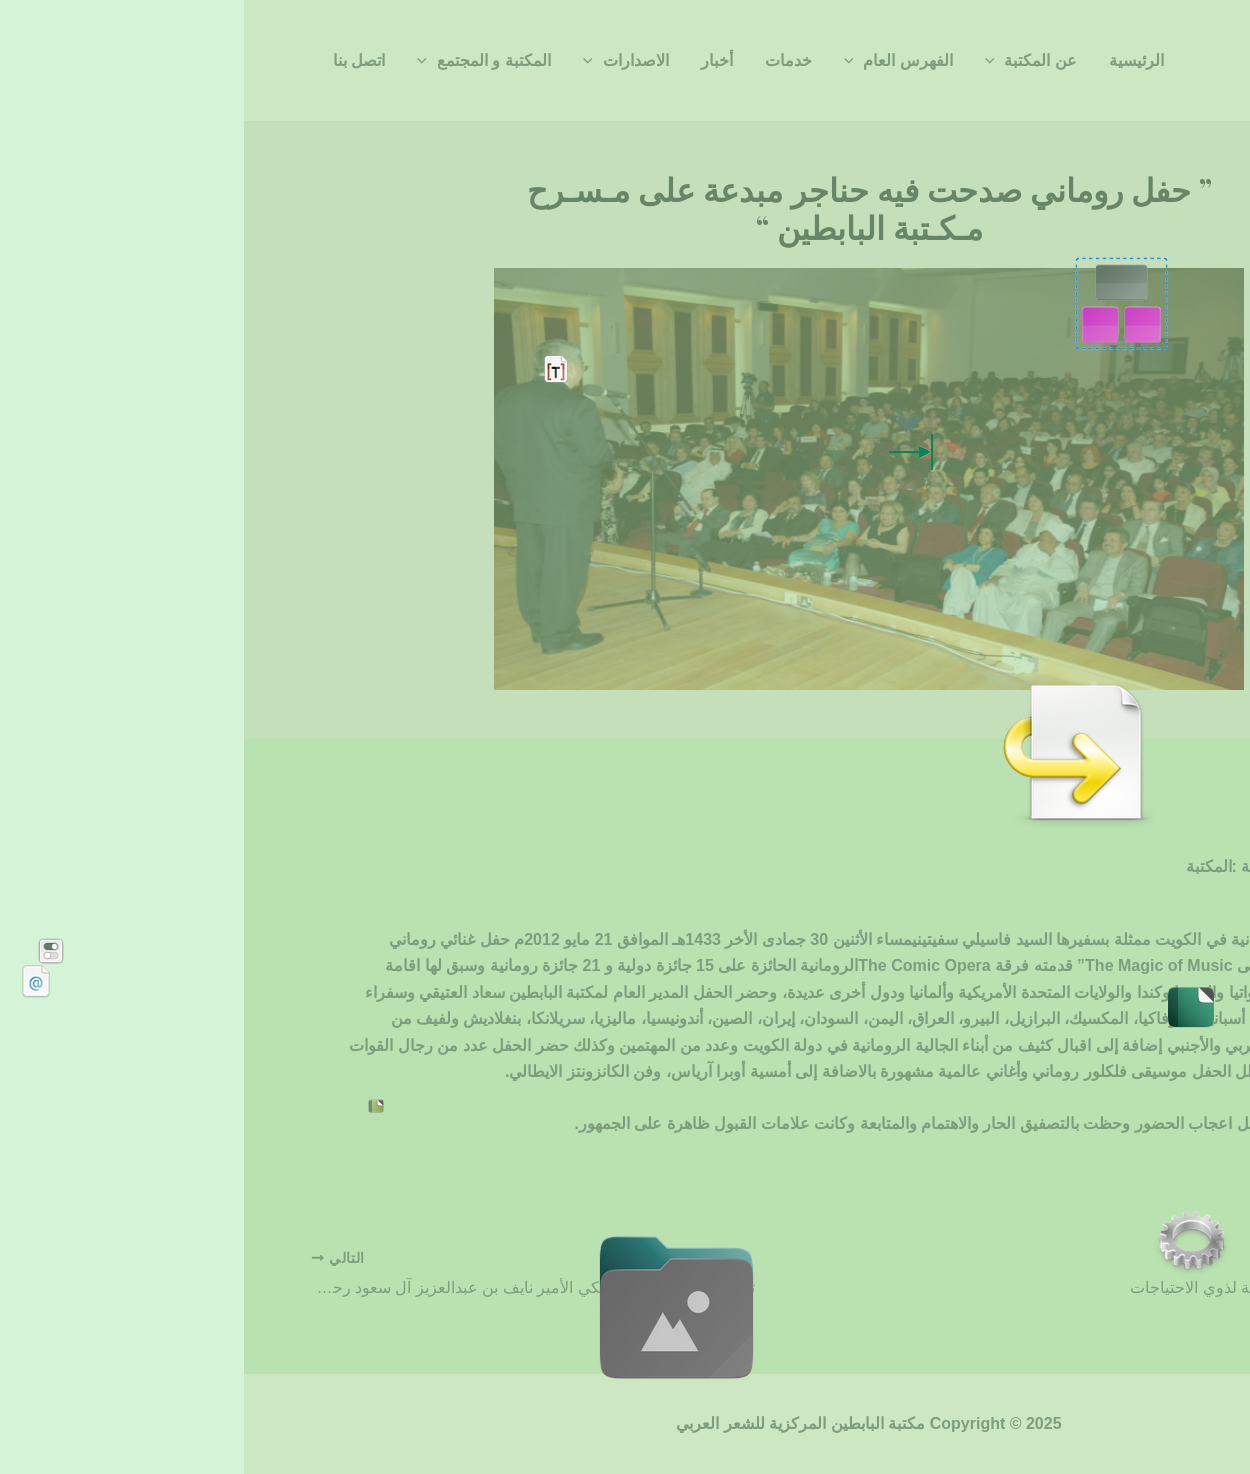  Describe the element at coordinates (376, 1106) in the screenshot. I see `customize desktop theme and appearance settings` at that location.